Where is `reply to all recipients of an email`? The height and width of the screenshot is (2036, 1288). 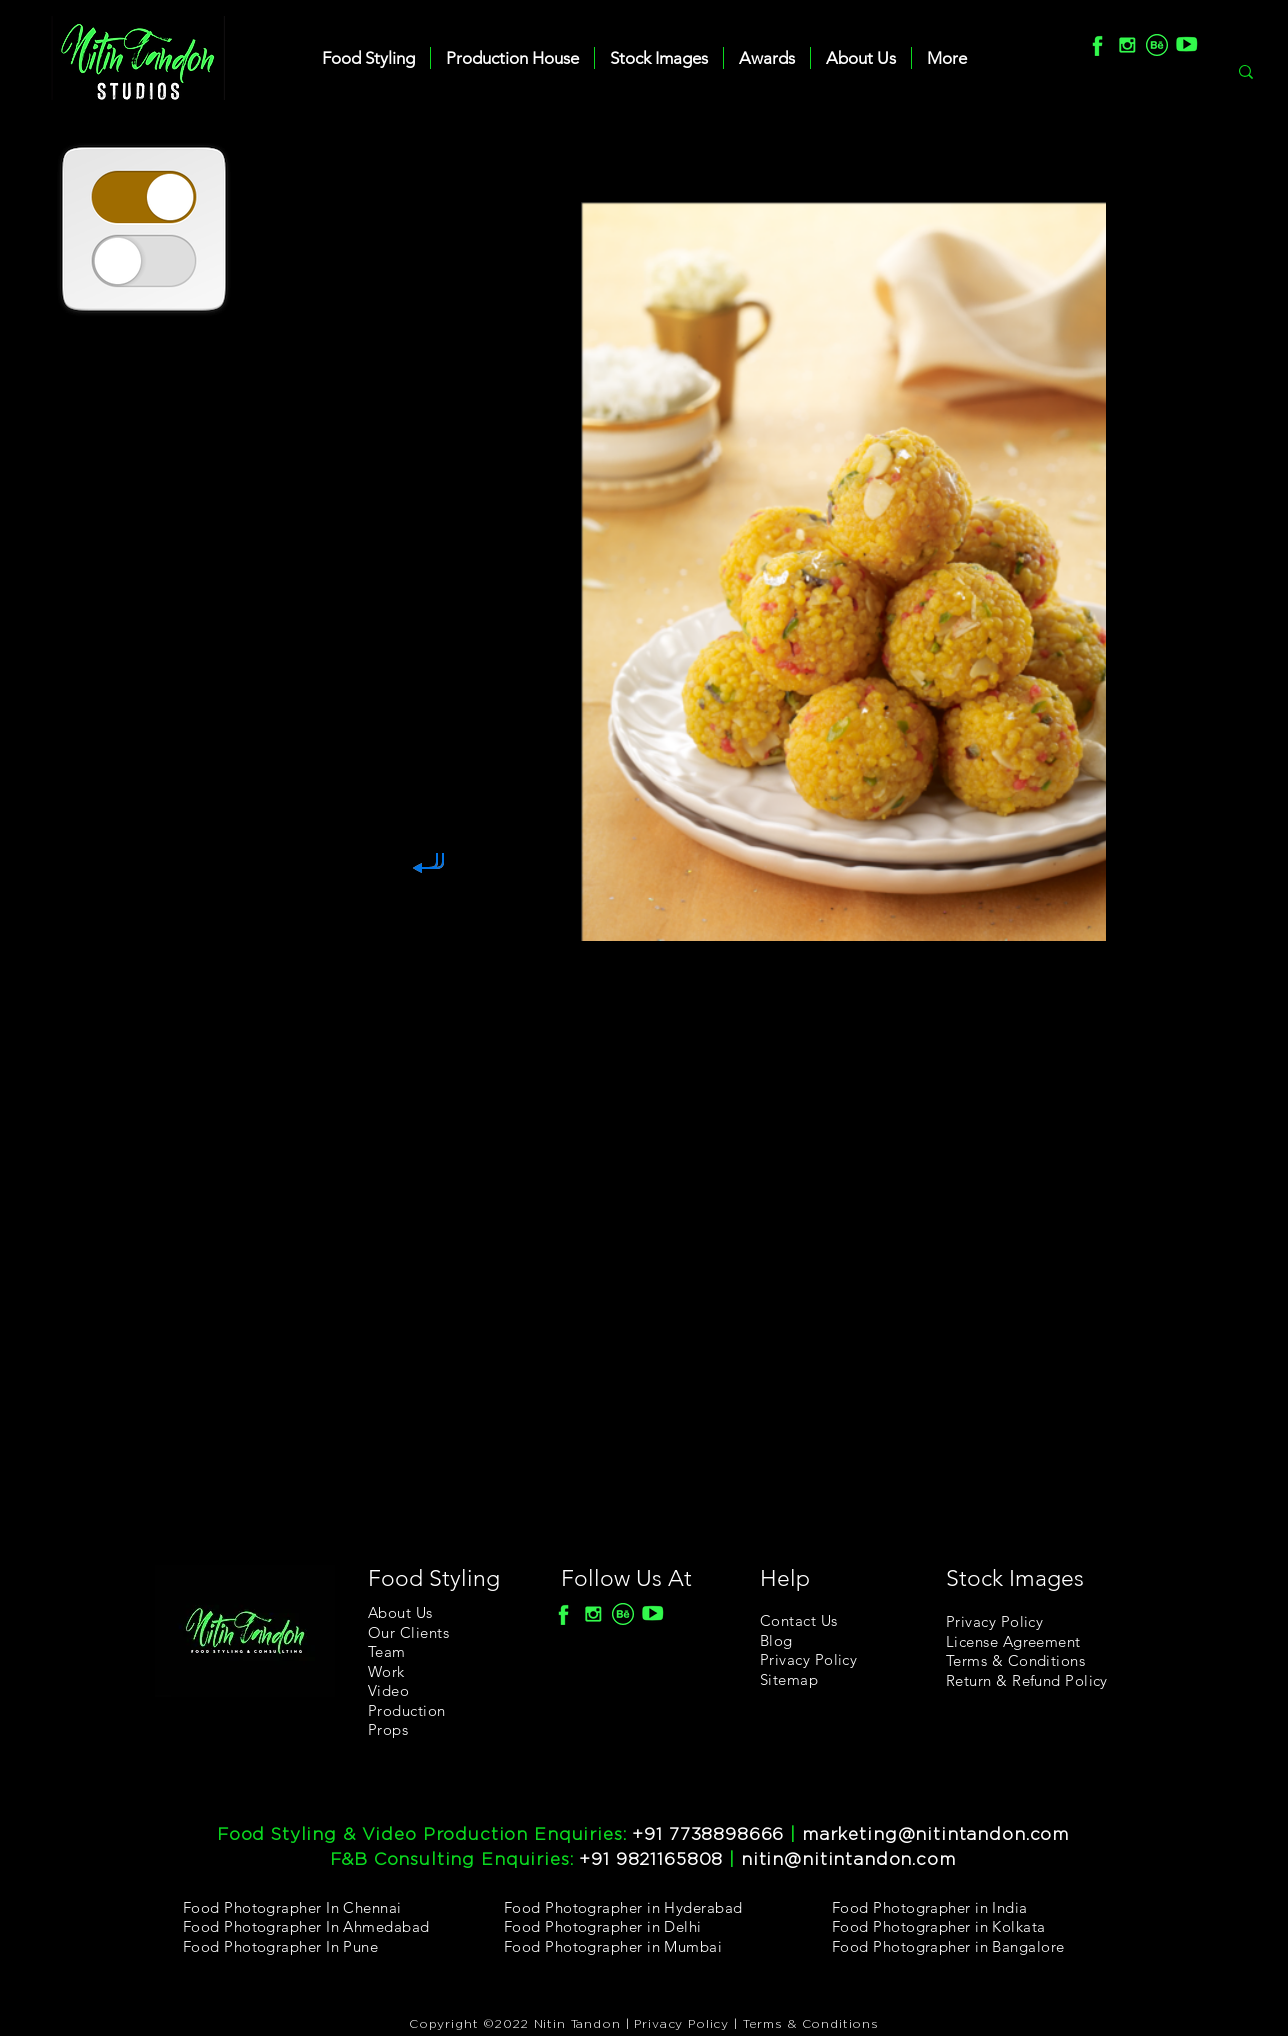 reply to all recipients of an email is located at coordinates (428, 861).